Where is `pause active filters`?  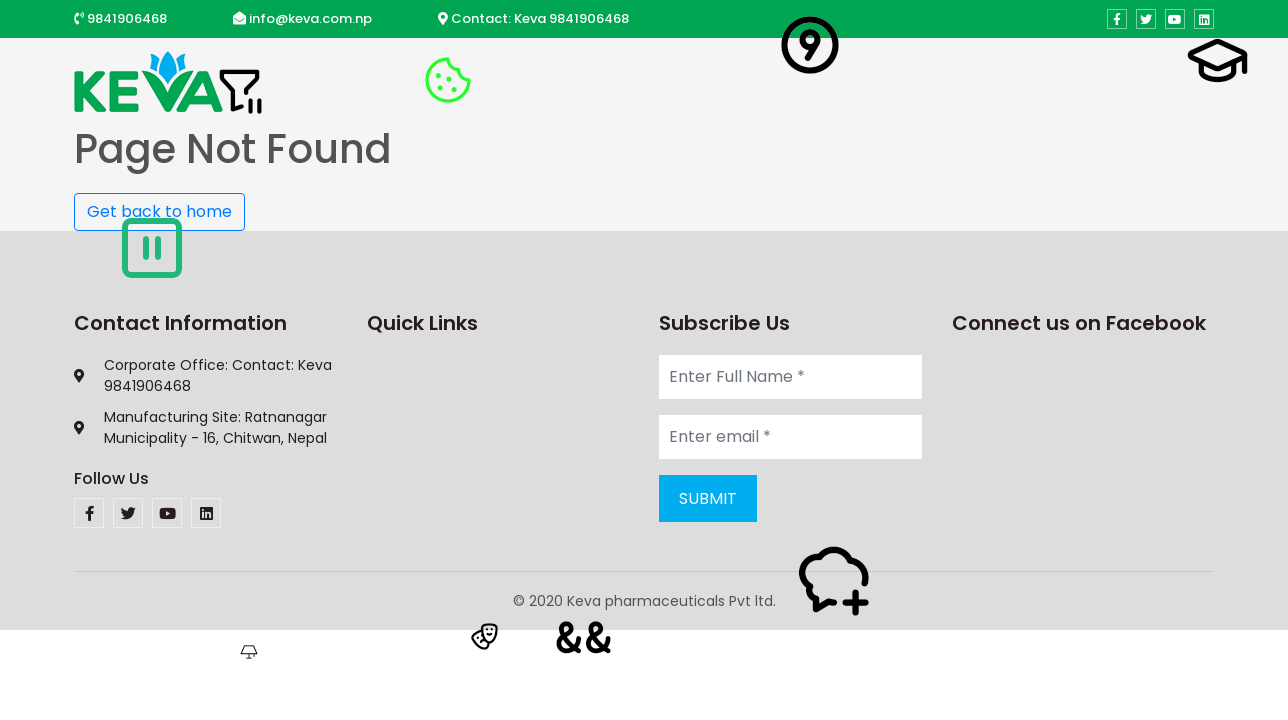 pause active filters is located at coordinates (239, 89).